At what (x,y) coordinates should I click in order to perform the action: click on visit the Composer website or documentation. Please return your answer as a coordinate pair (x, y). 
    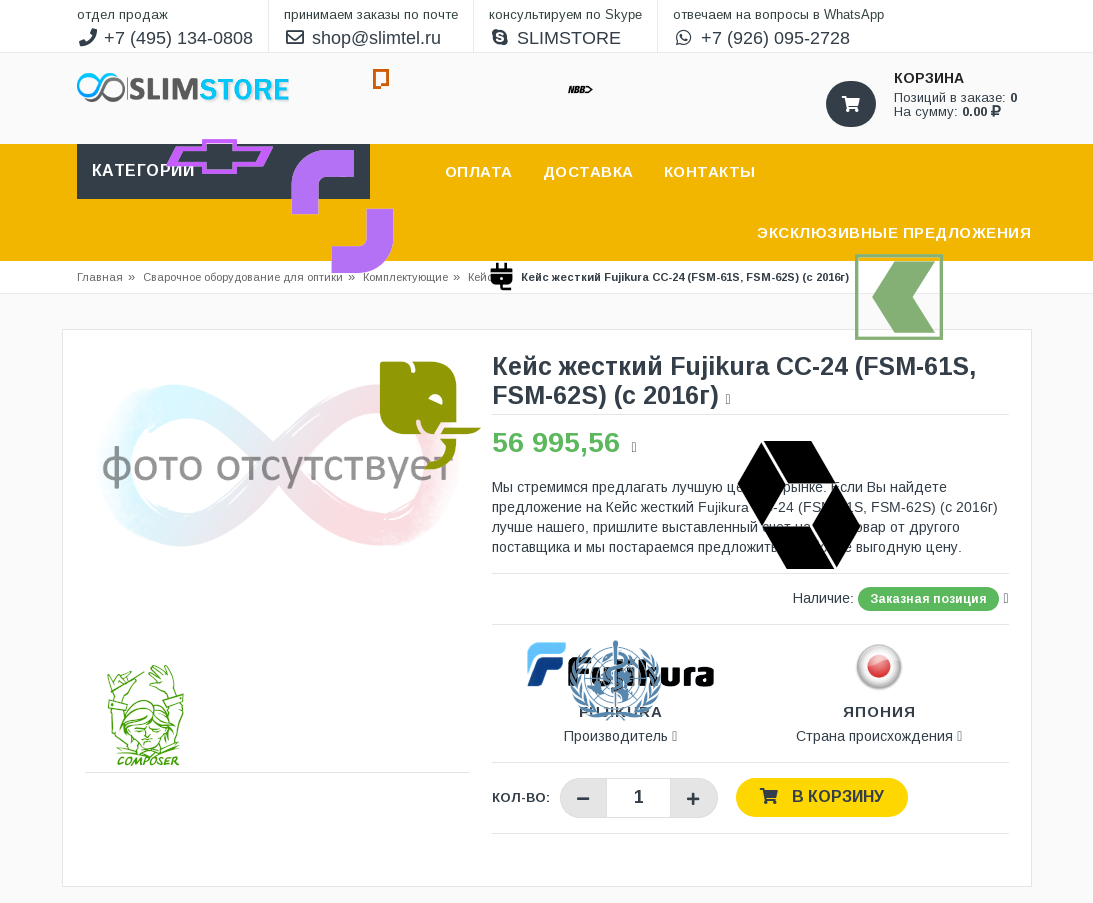
    Looking at the image, I should click on (145, 715).